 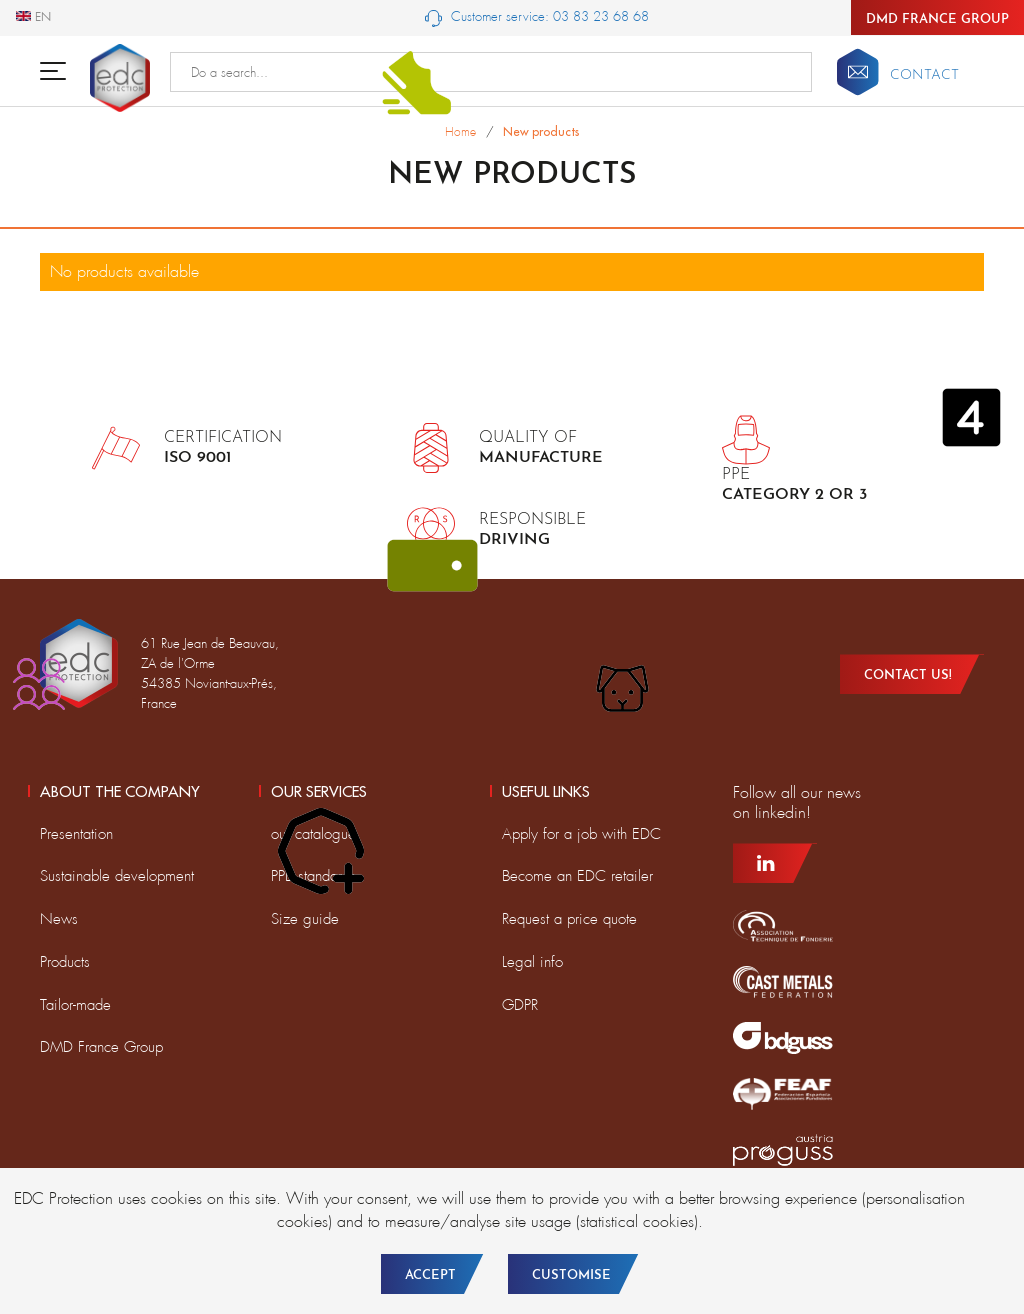 What do you see at coordinates (39, 684) in the screenshot?
I see `view all team members` at bounding box center [39, 684].